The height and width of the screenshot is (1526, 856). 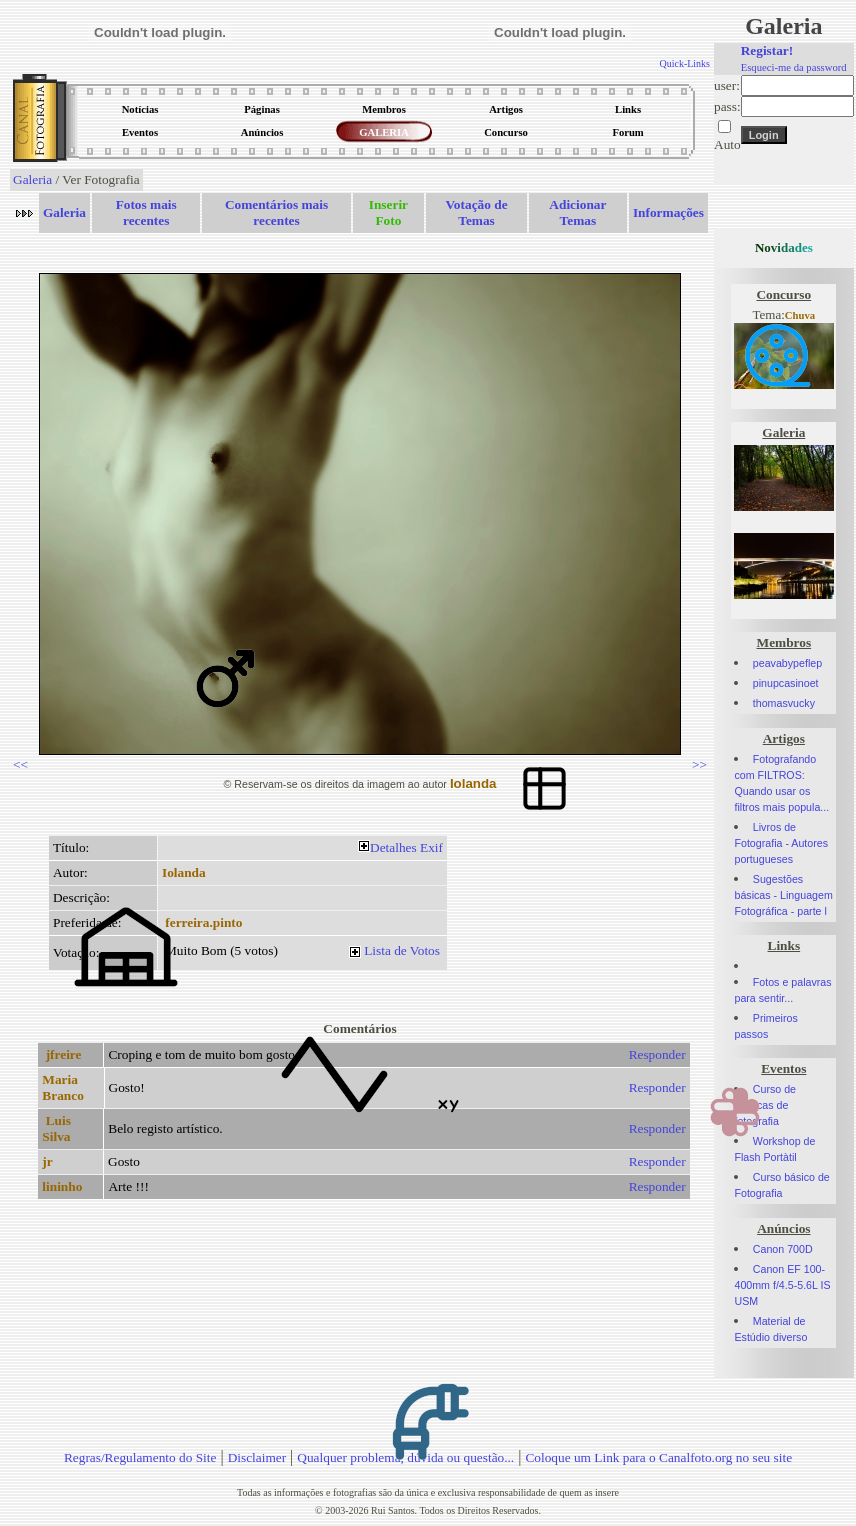 What do you see at coordinates (226, 677) in the screenshot?
I see `indicates transgender or non-binary gender identity option` at bounding box center [226, 677].